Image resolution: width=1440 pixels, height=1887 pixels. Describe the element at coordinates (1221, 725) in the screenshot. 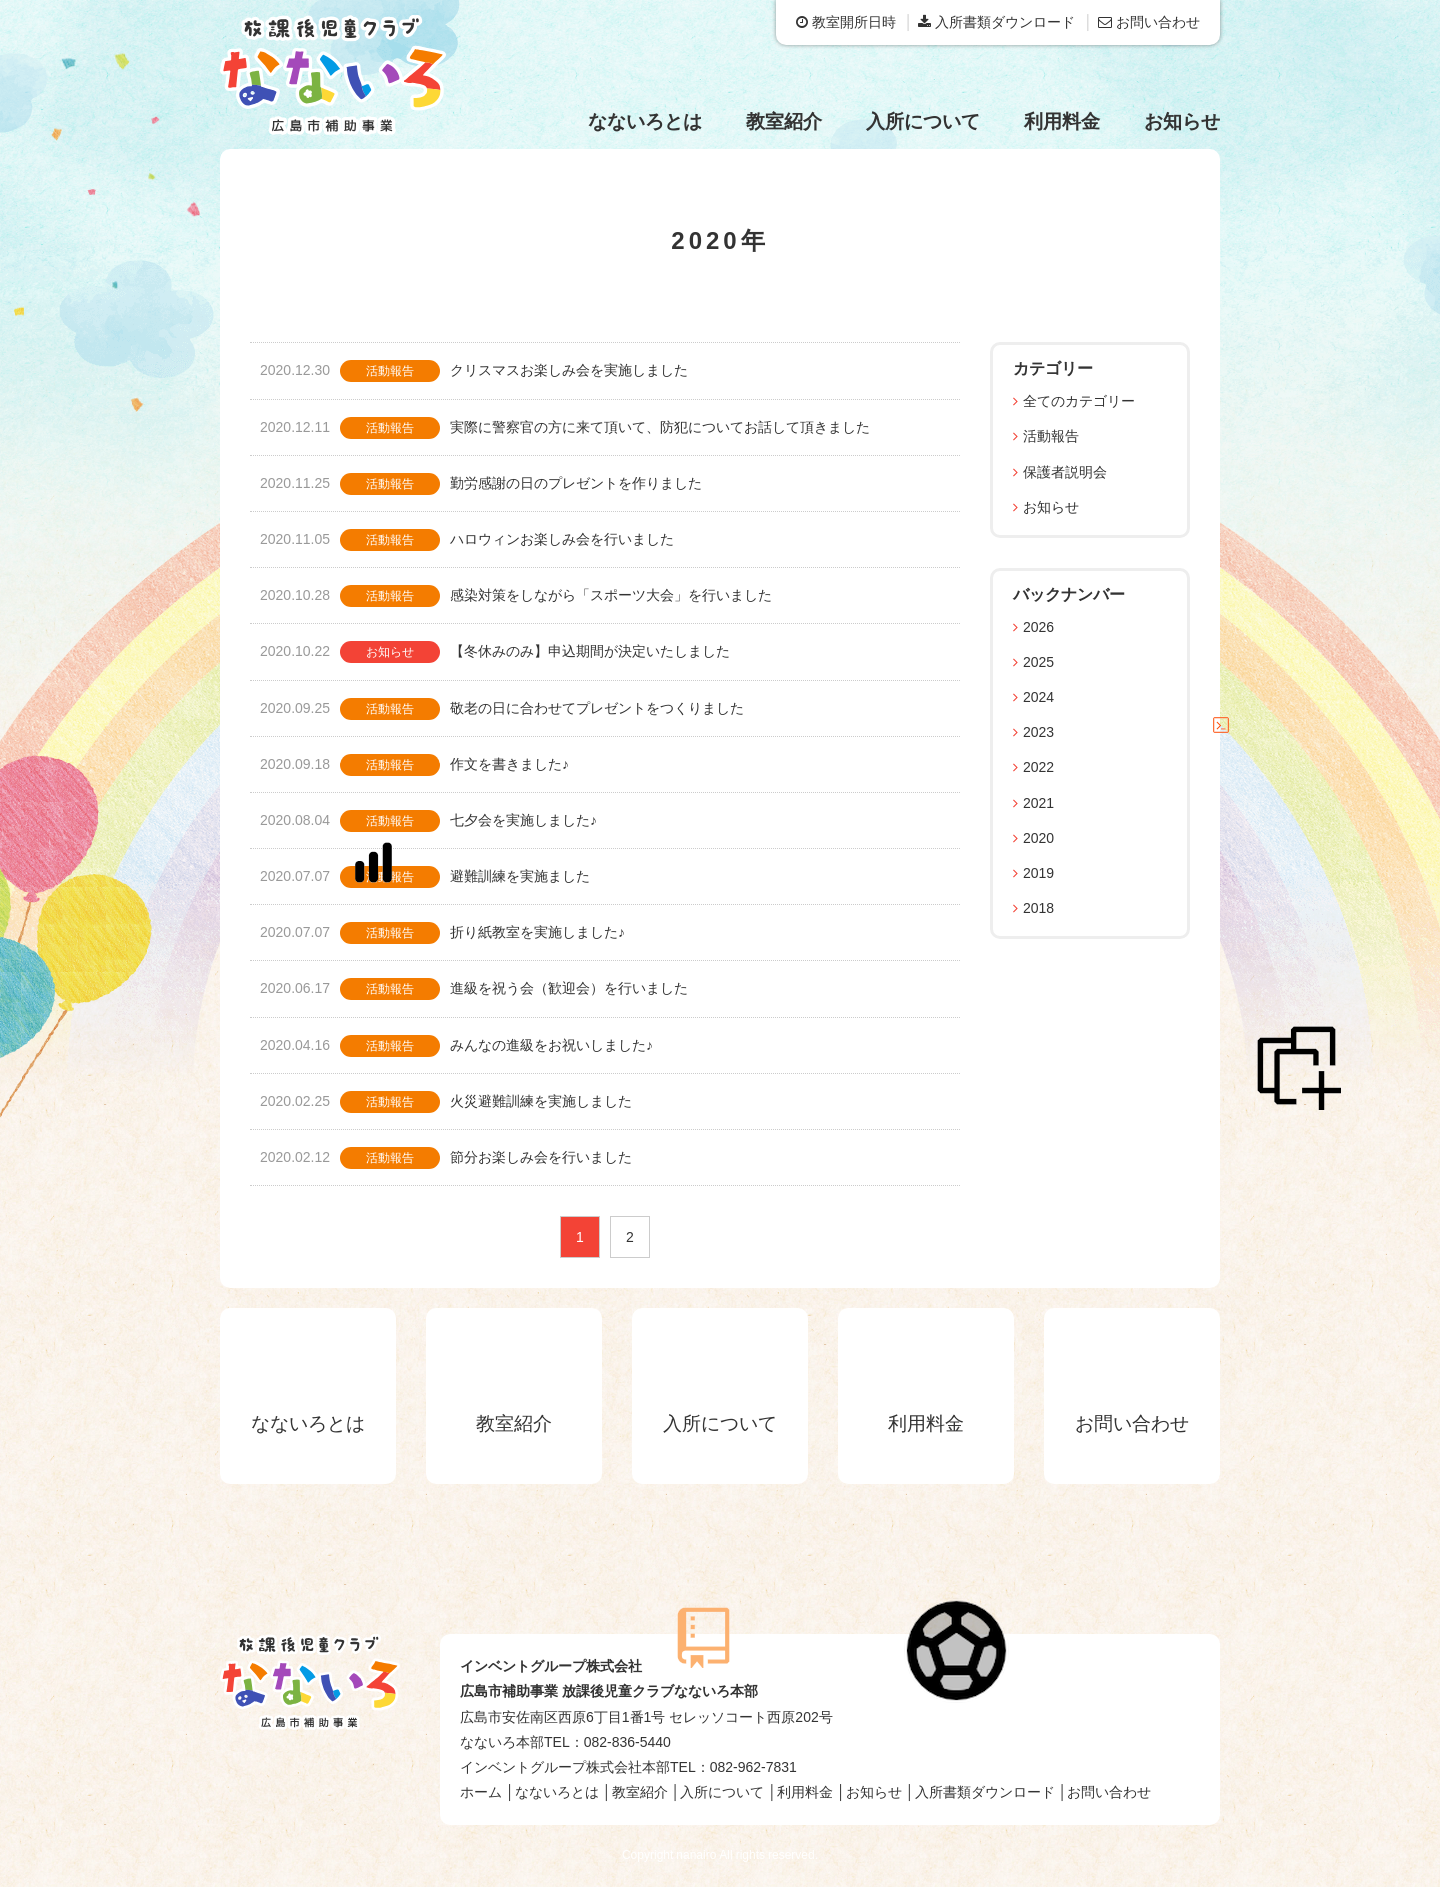

I see `open the integrated terminal` at that location.